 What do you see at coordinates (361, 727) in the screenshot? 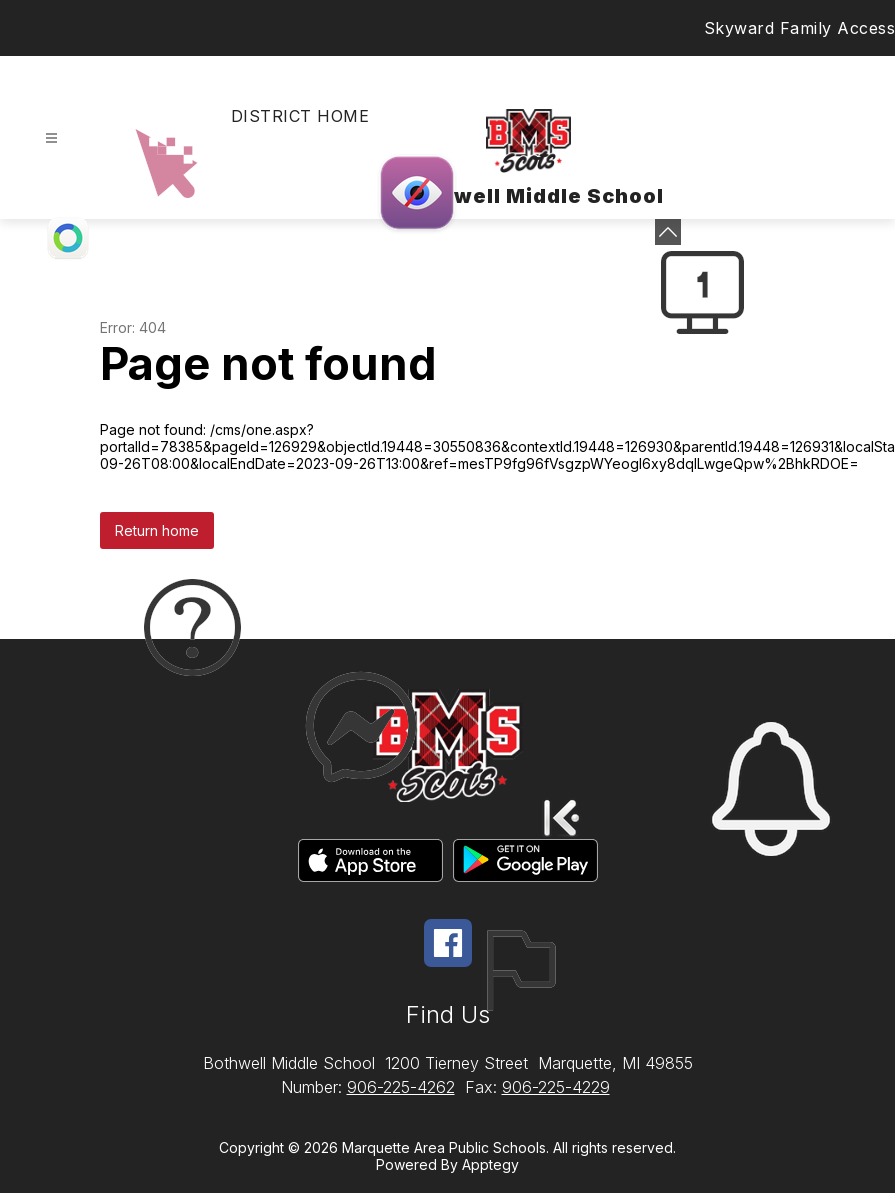
I see `open Caprine, a Facebook Messenger desktop client` at bounding box center [361, 727].